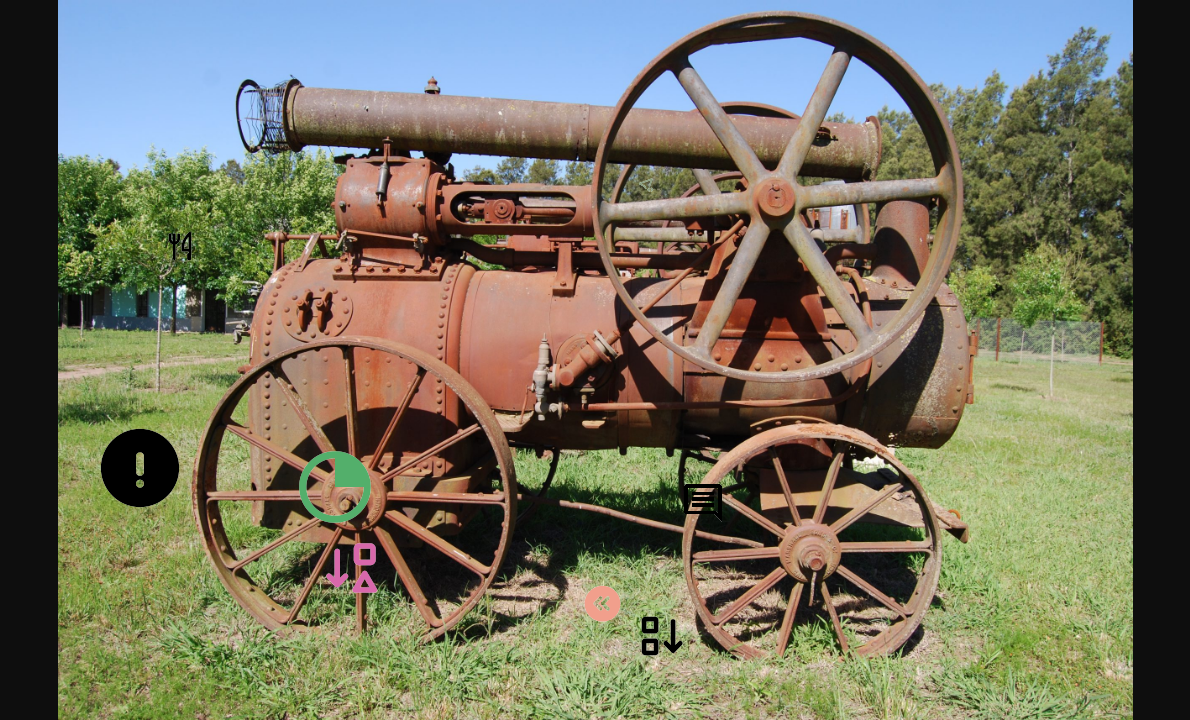 The image size is (1190, 720). I want to click on sort items in ascending order, so click(351, 568).